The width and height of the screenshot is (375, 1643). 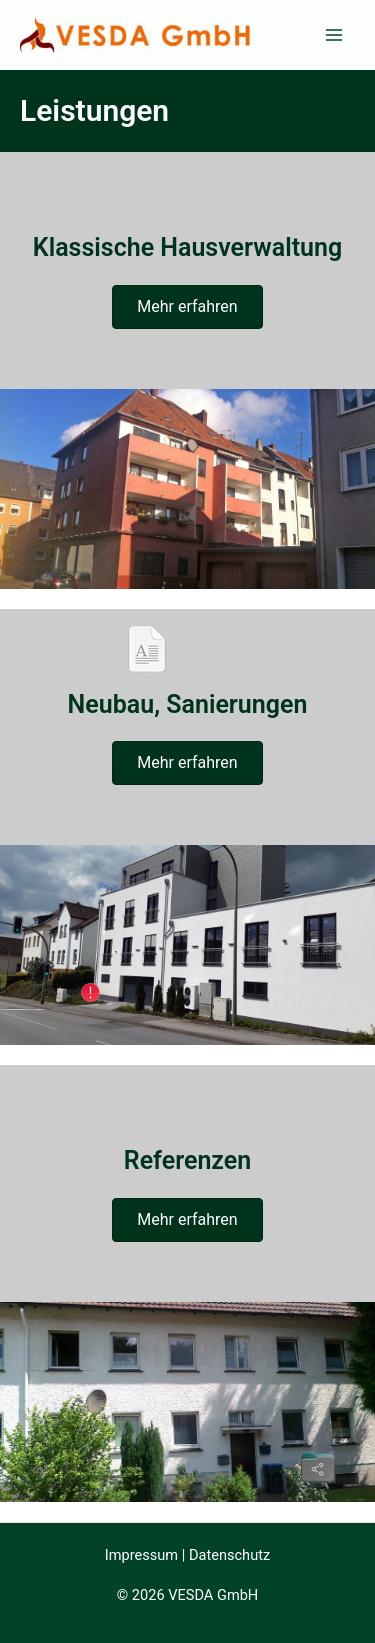 What do you see at coordinates (318, 1466) in the screenshot?
I see `access your public shared folder` at bounding box center [318, 1466].